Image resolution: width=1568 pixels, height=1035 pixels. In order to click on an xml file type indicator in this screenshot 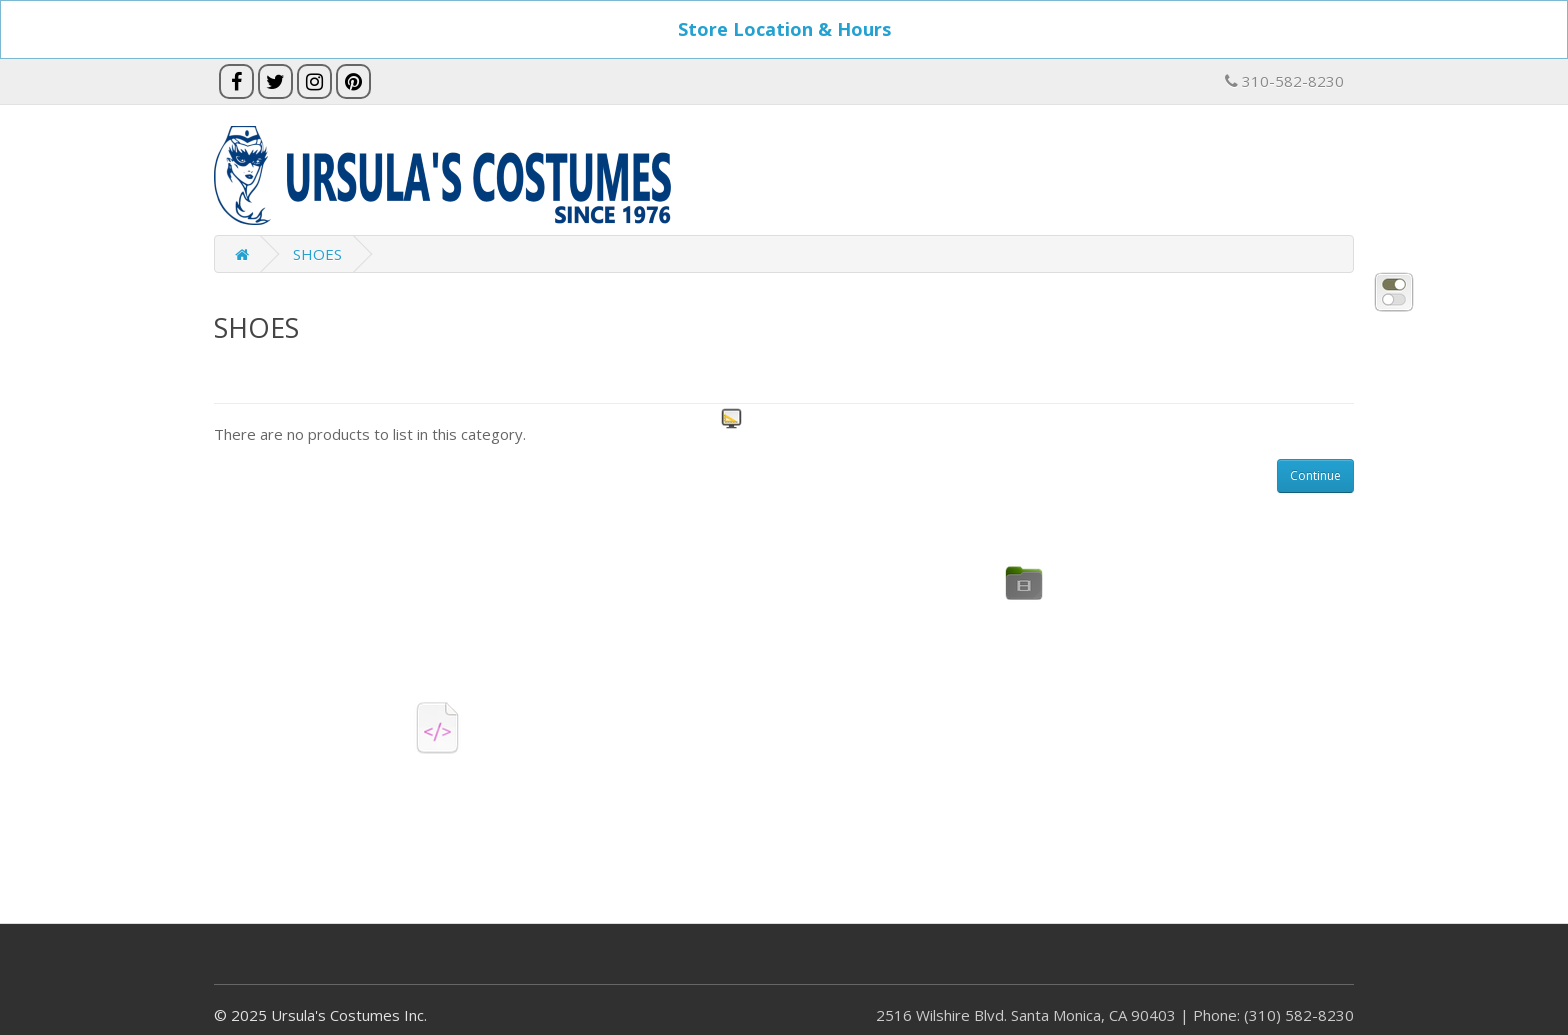, I will do `click(437, 727)`.